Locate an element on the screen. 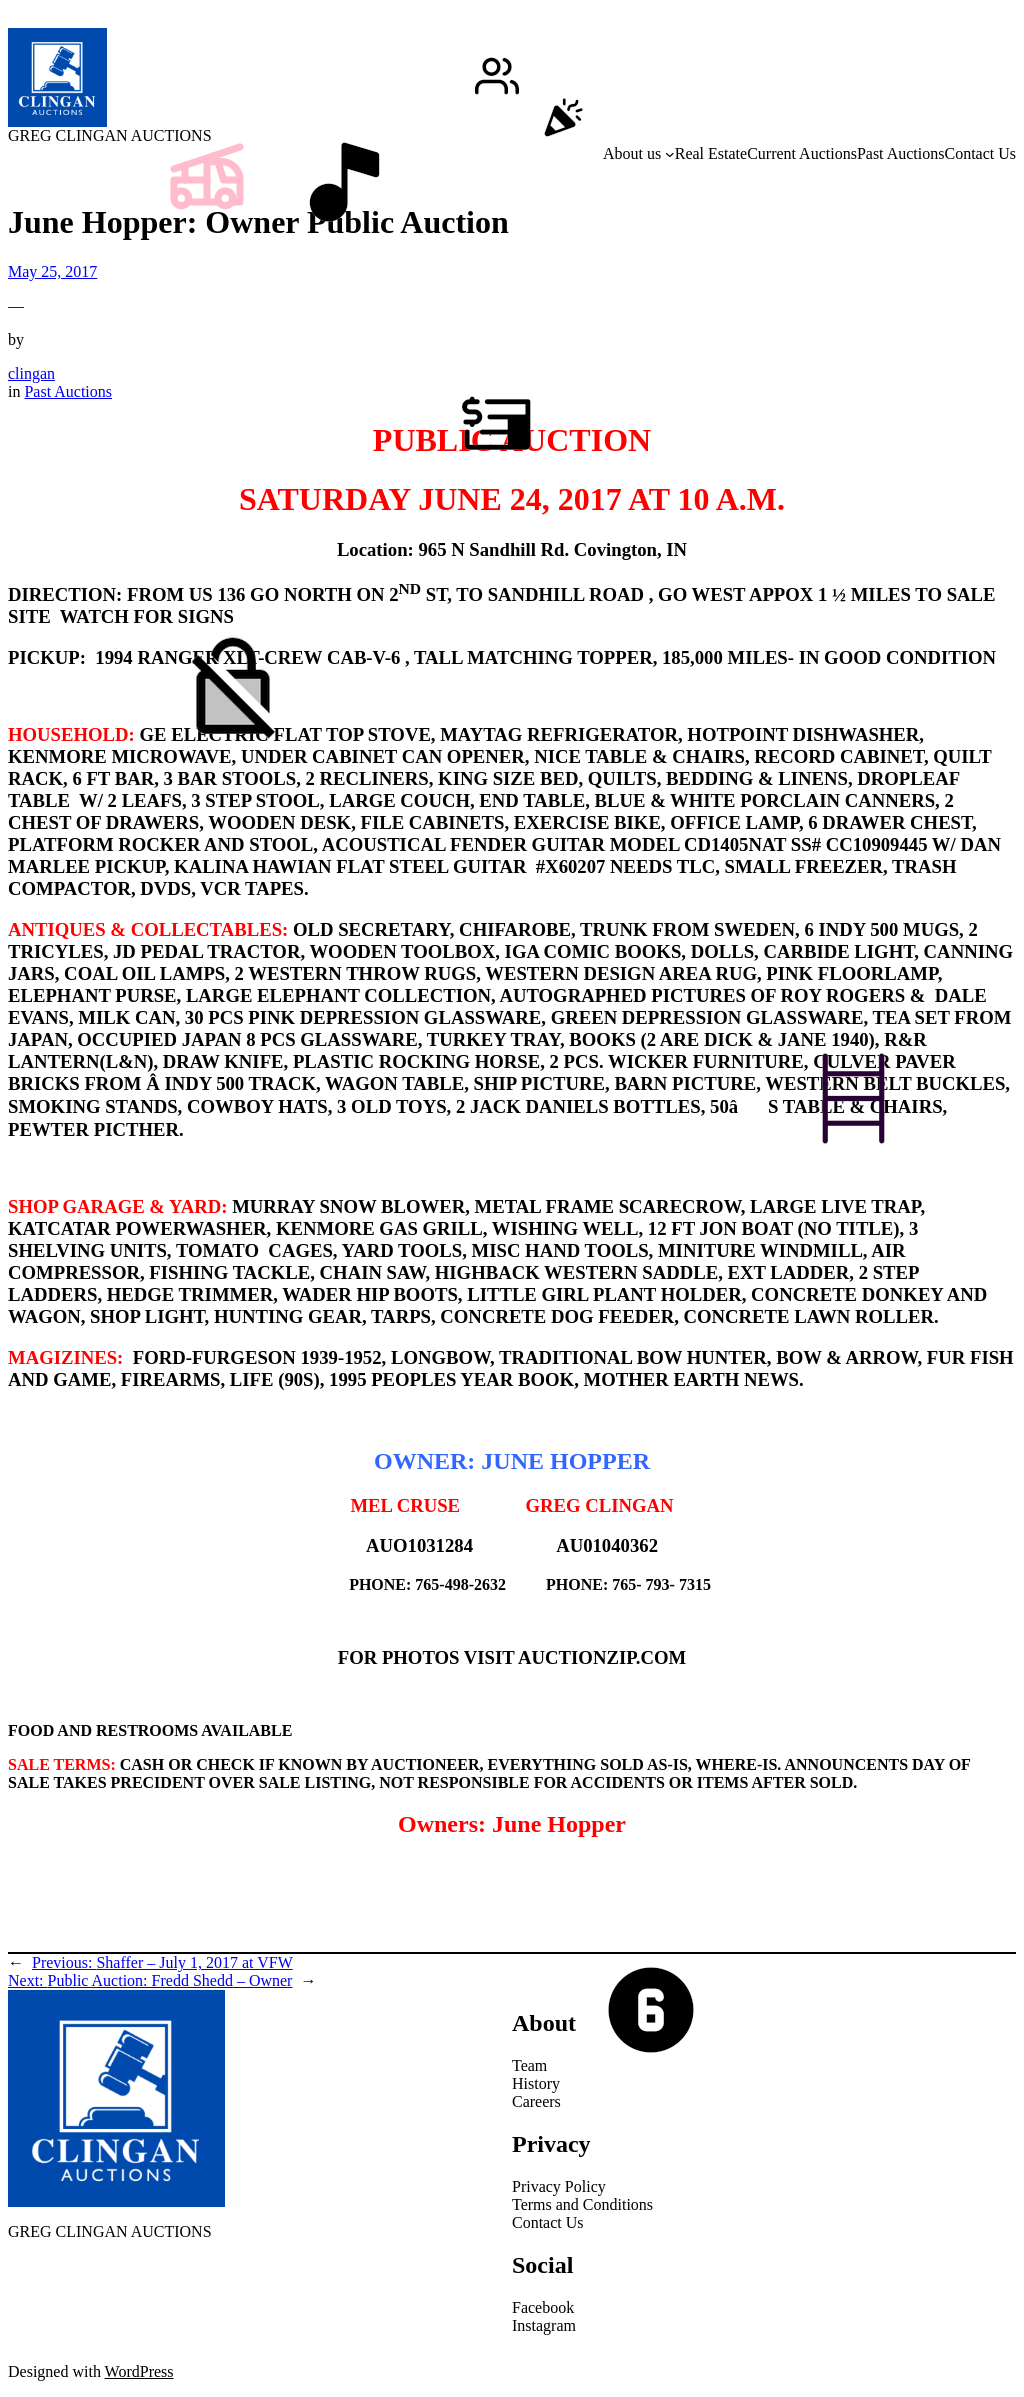 The height and width of the screenshot is (2397, 1024). indicates step 6 in a numbered process is located at coordinates (651, 2010).